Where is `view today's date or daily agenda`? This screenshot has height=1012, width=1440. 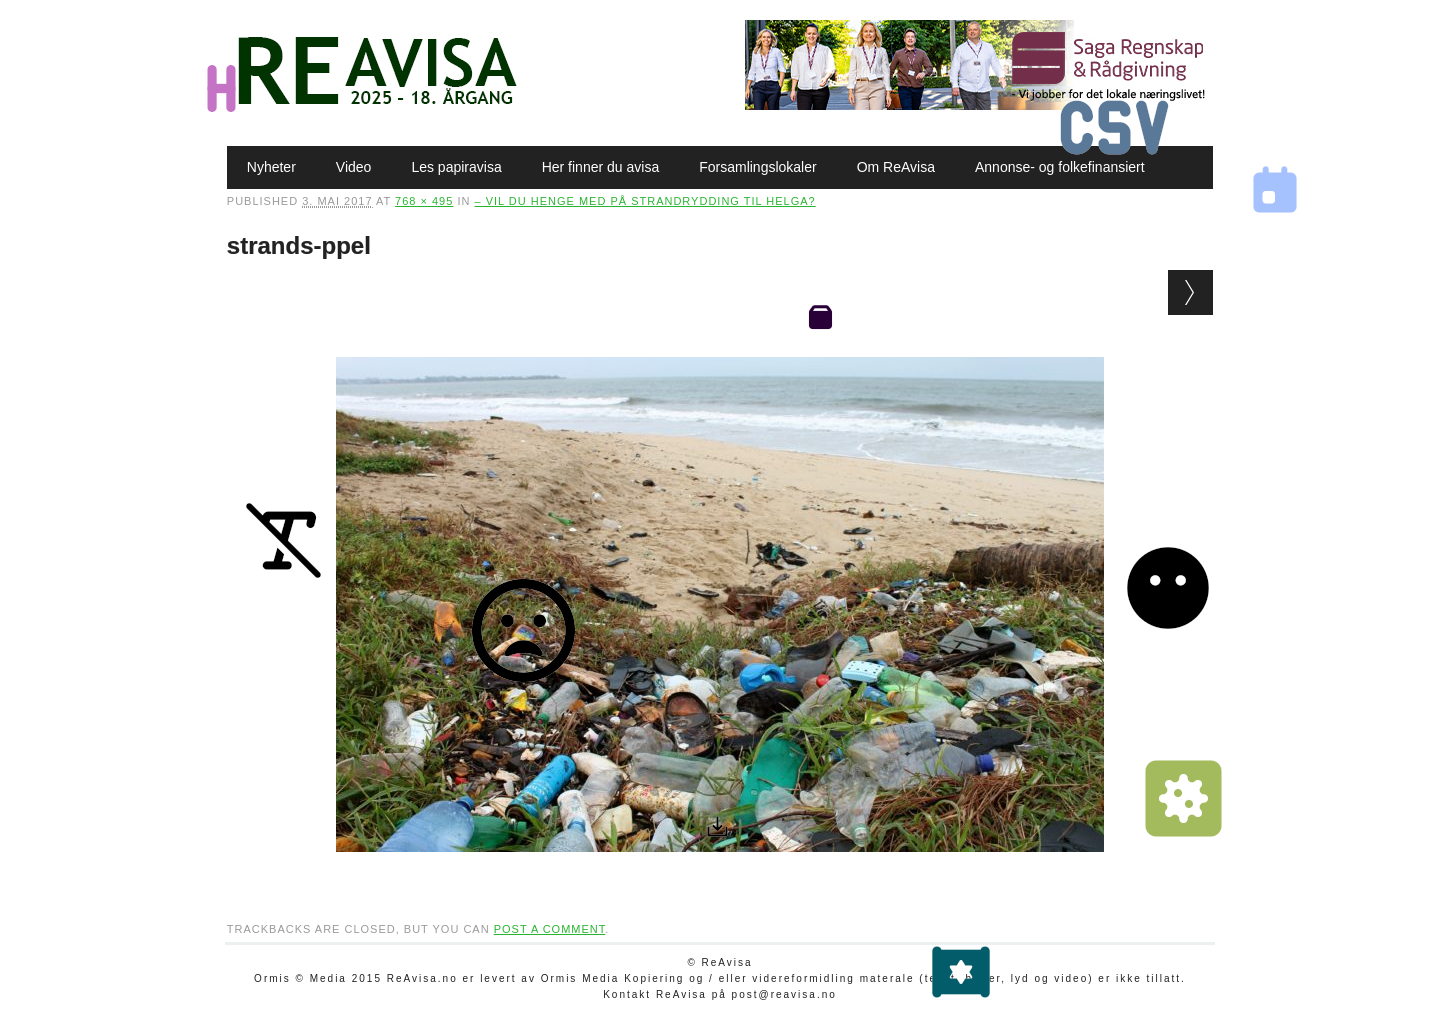 view today's date or daily agenda is located at coordinates (1275, 191).